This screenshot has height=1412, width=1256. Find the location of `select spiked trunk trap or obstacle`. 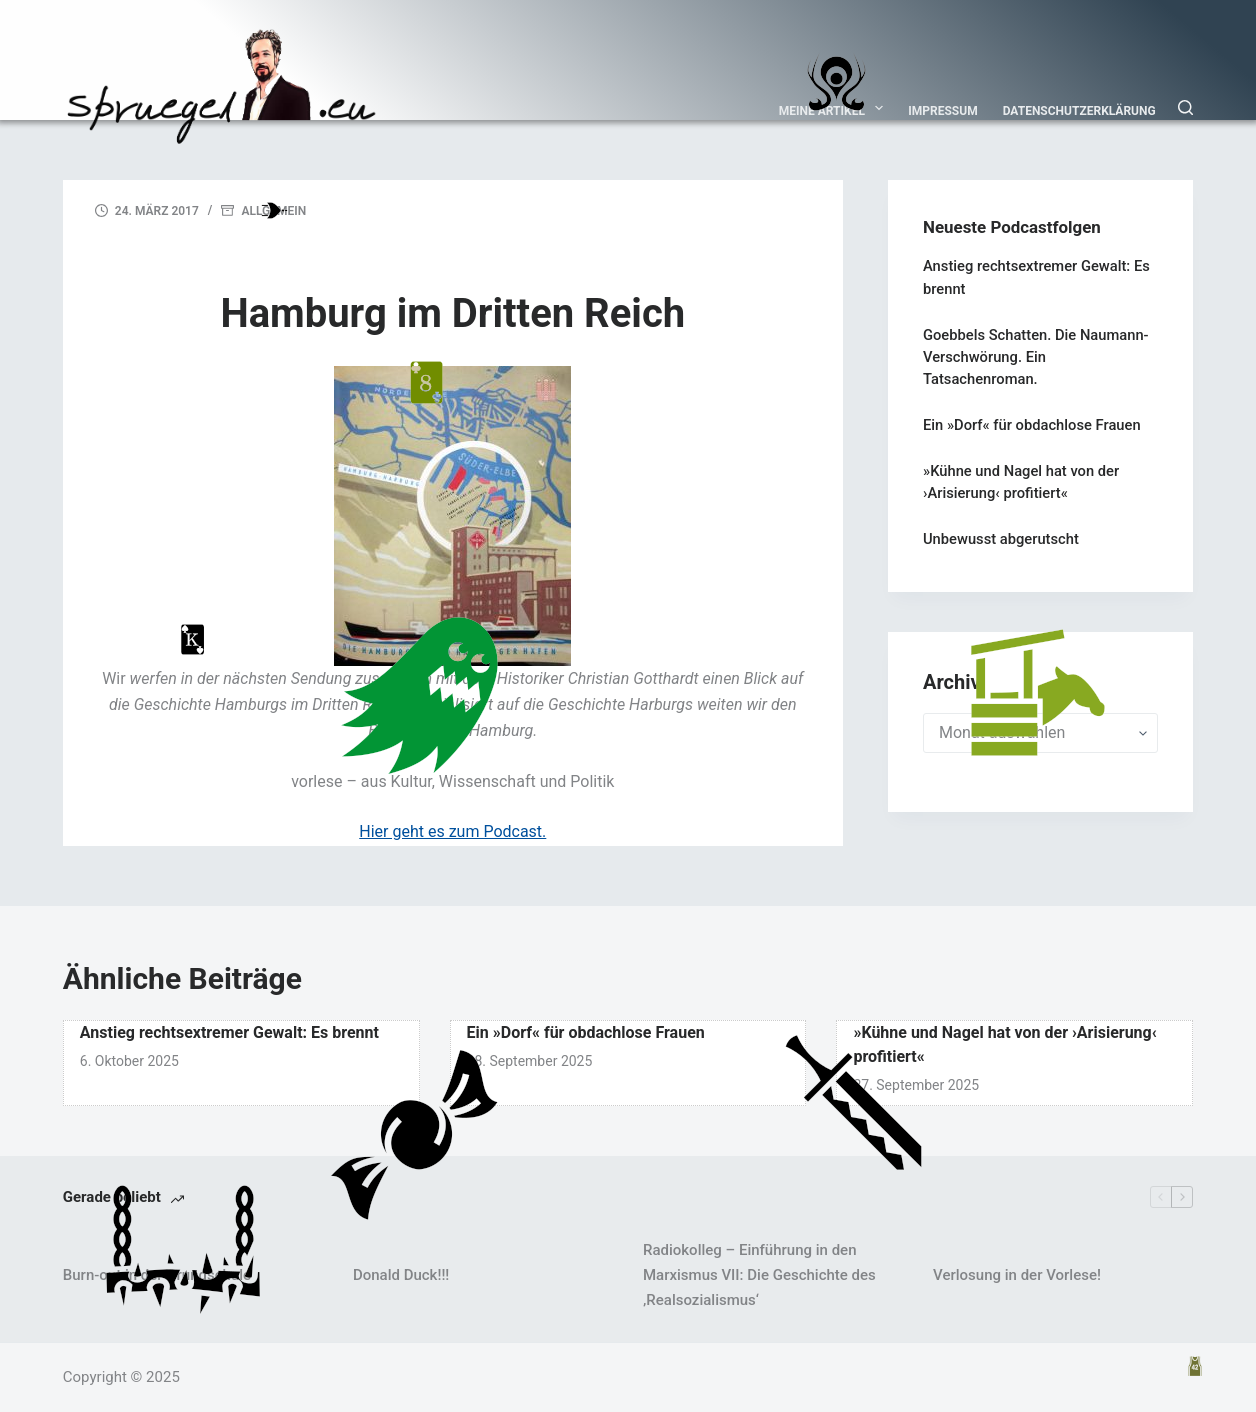

select spiked trunk trap or obstacle is located at coordinates (183, 1265).